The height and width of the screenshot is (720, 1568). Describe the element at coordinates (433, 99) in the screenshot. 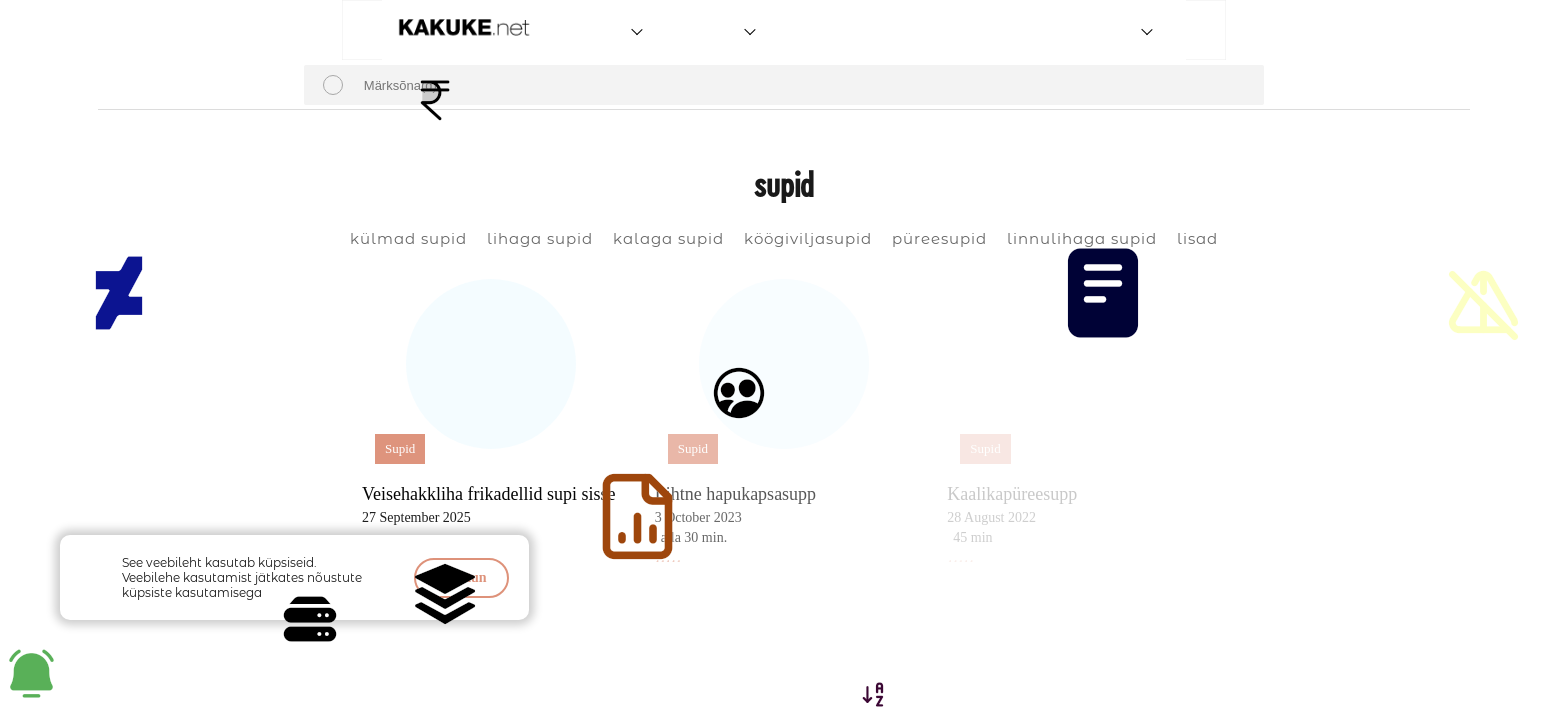

I see `view prices in Indian rupees` at that location.